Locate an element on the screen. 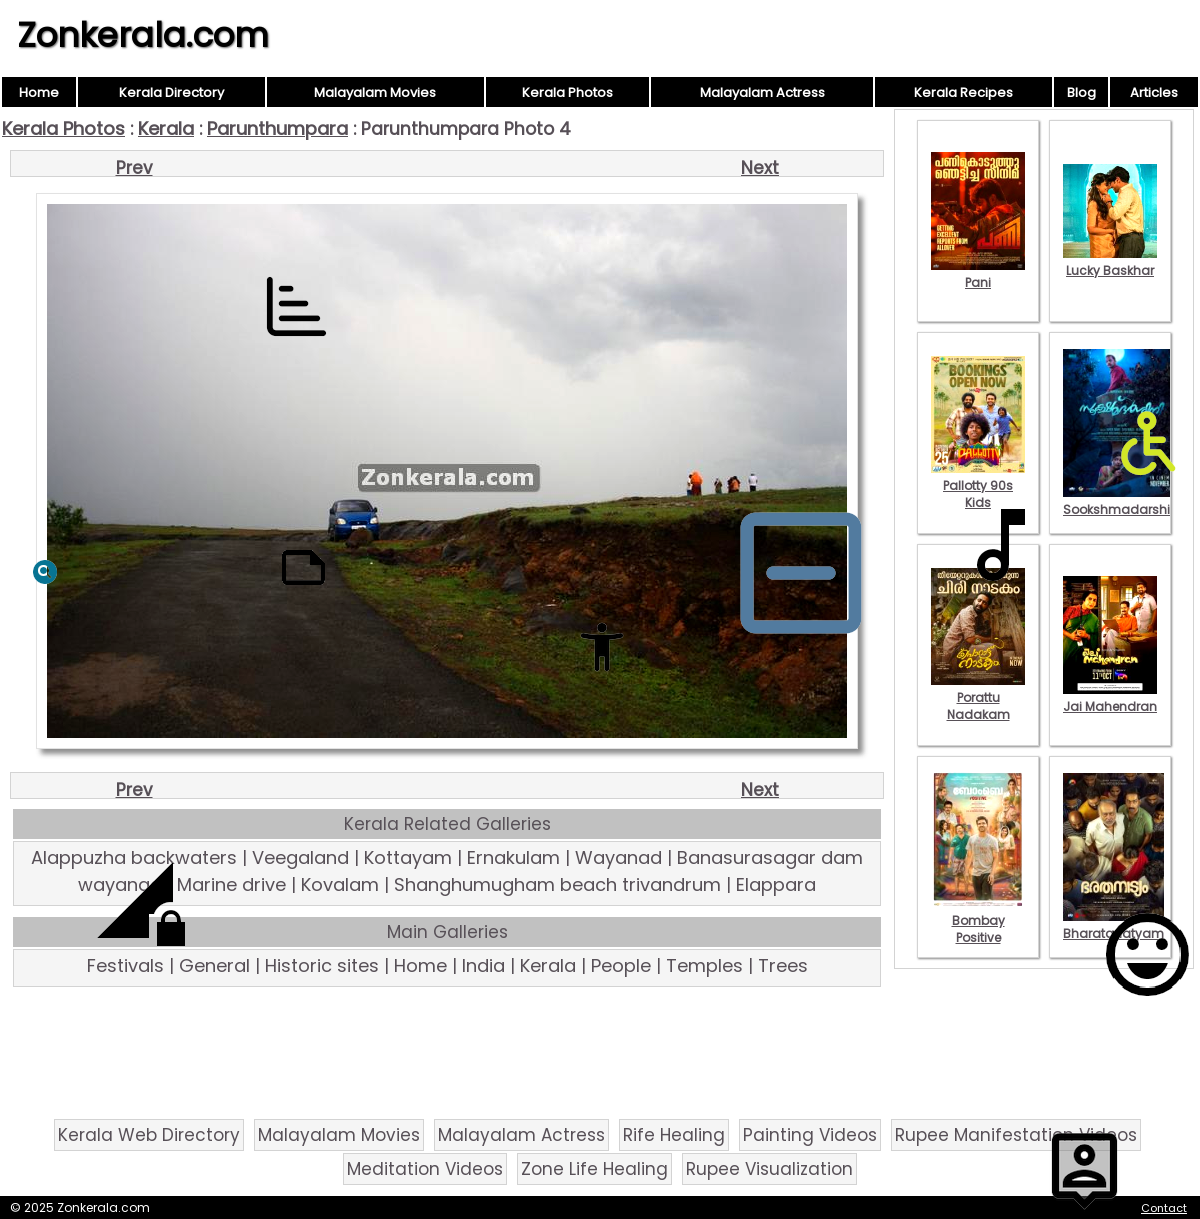 The width and height of the screenshot is (1200, 1219). access accessibility settings is located at coordinates (602, 647).